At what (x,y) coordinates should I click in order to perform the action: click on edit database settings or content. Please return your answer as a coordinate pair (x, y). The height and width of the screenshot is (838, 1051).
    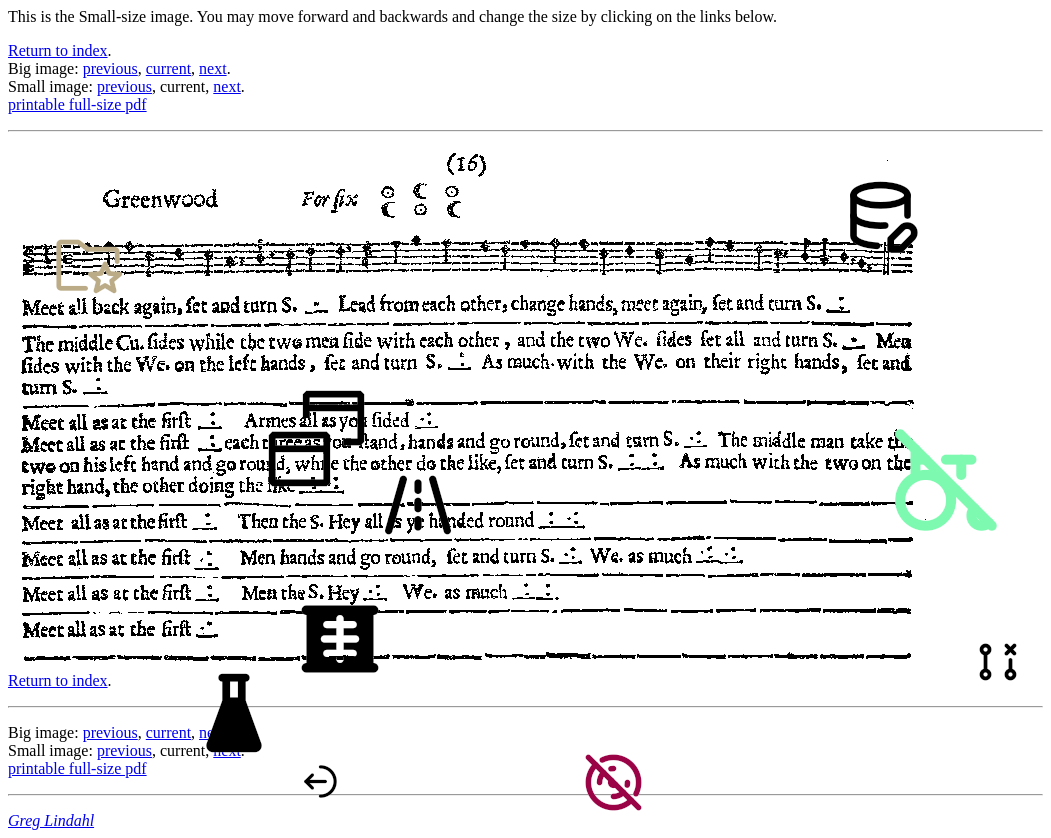
    Looking at the image, I should click on (880, 215).